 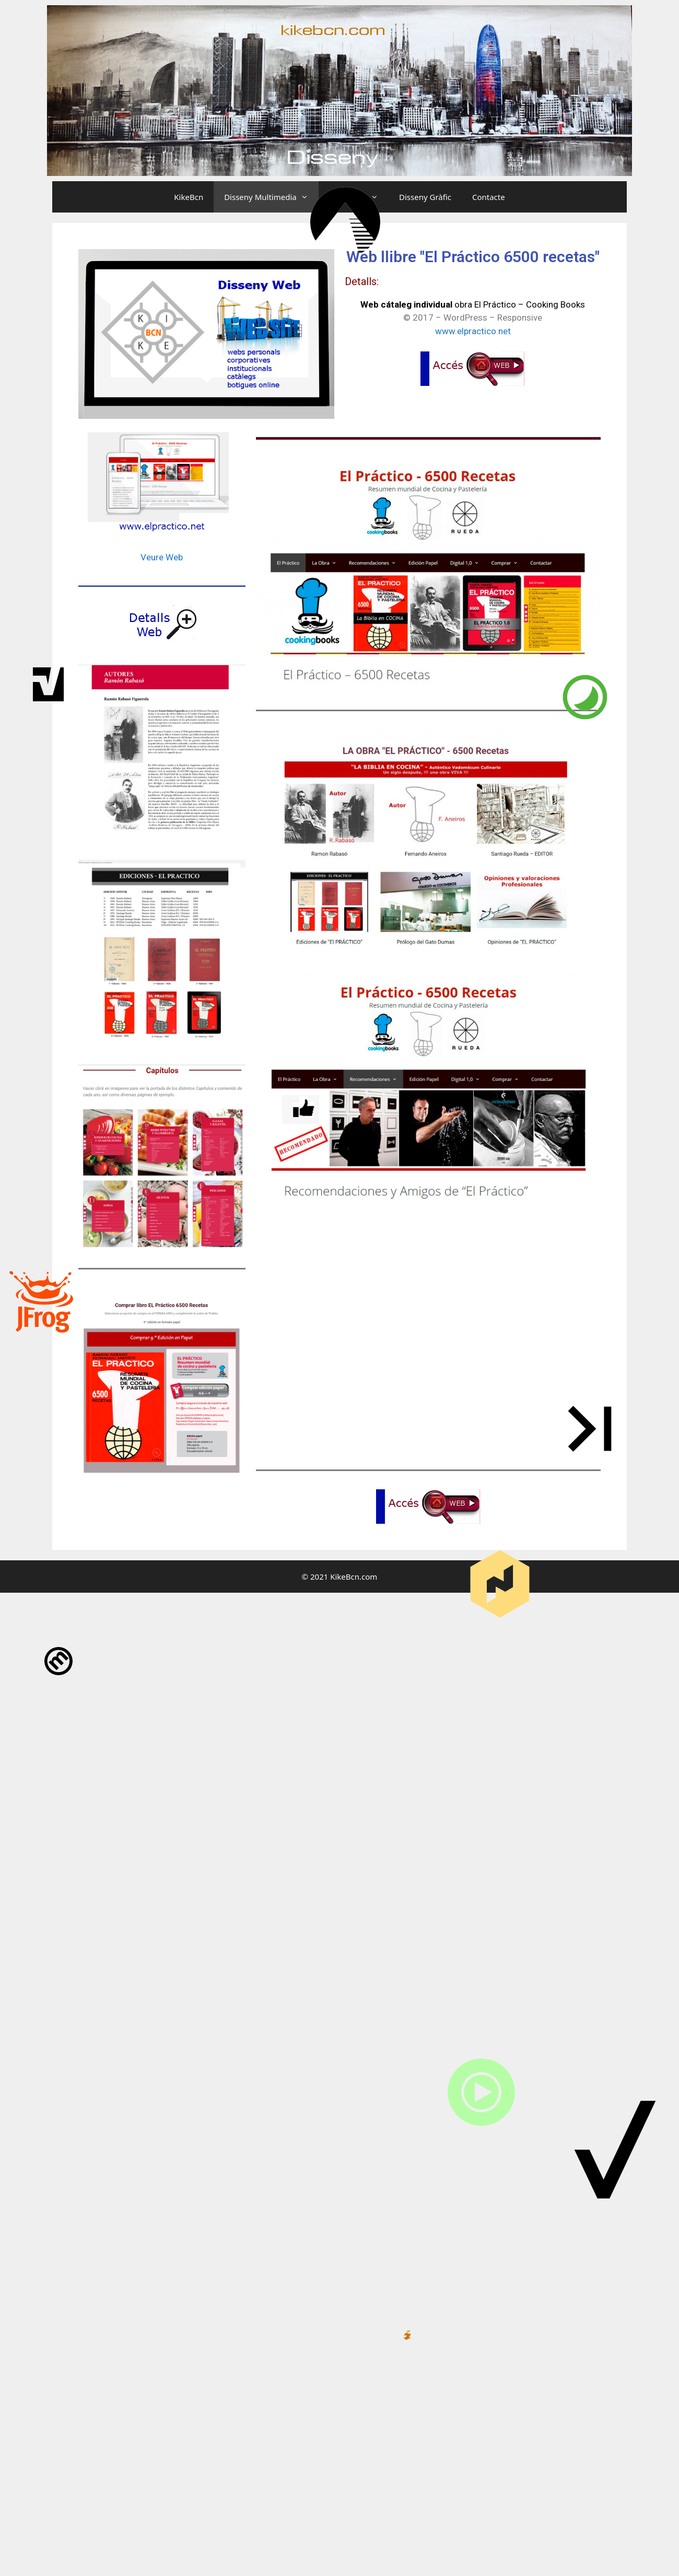 What do you see at coordinates (58, 1661) in the screenshot?
I see `visit metacritic website` at bounding box center [58, 1661].